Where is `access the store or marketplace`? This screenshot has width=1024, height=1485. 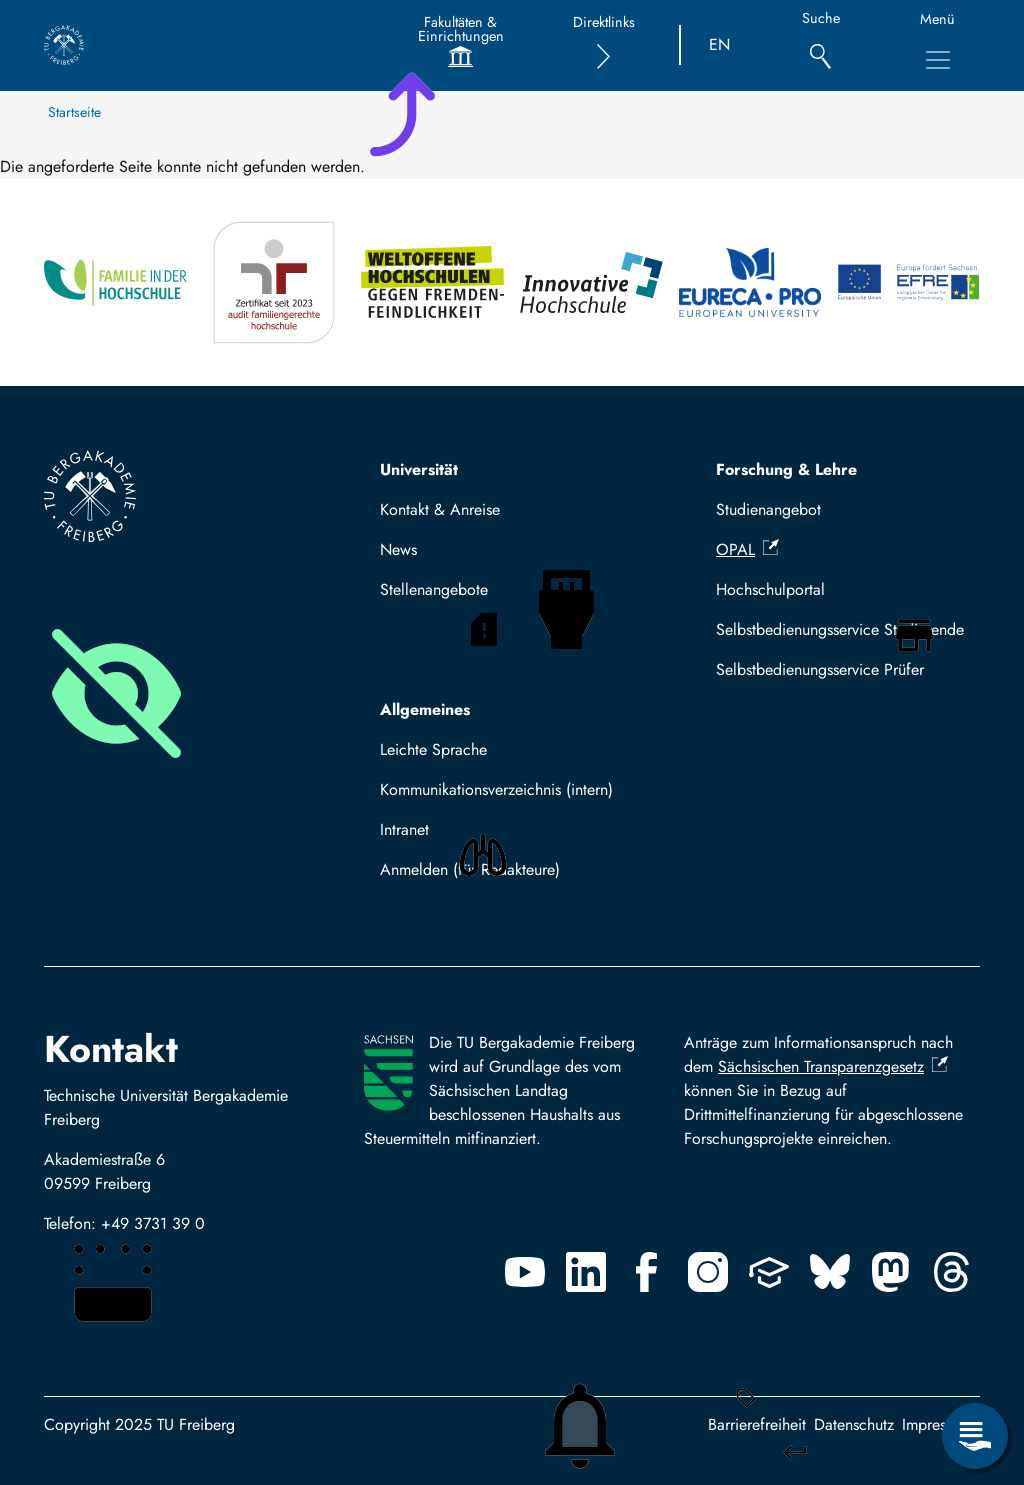
access the store or marketplace is located at coordinates (914, 635).